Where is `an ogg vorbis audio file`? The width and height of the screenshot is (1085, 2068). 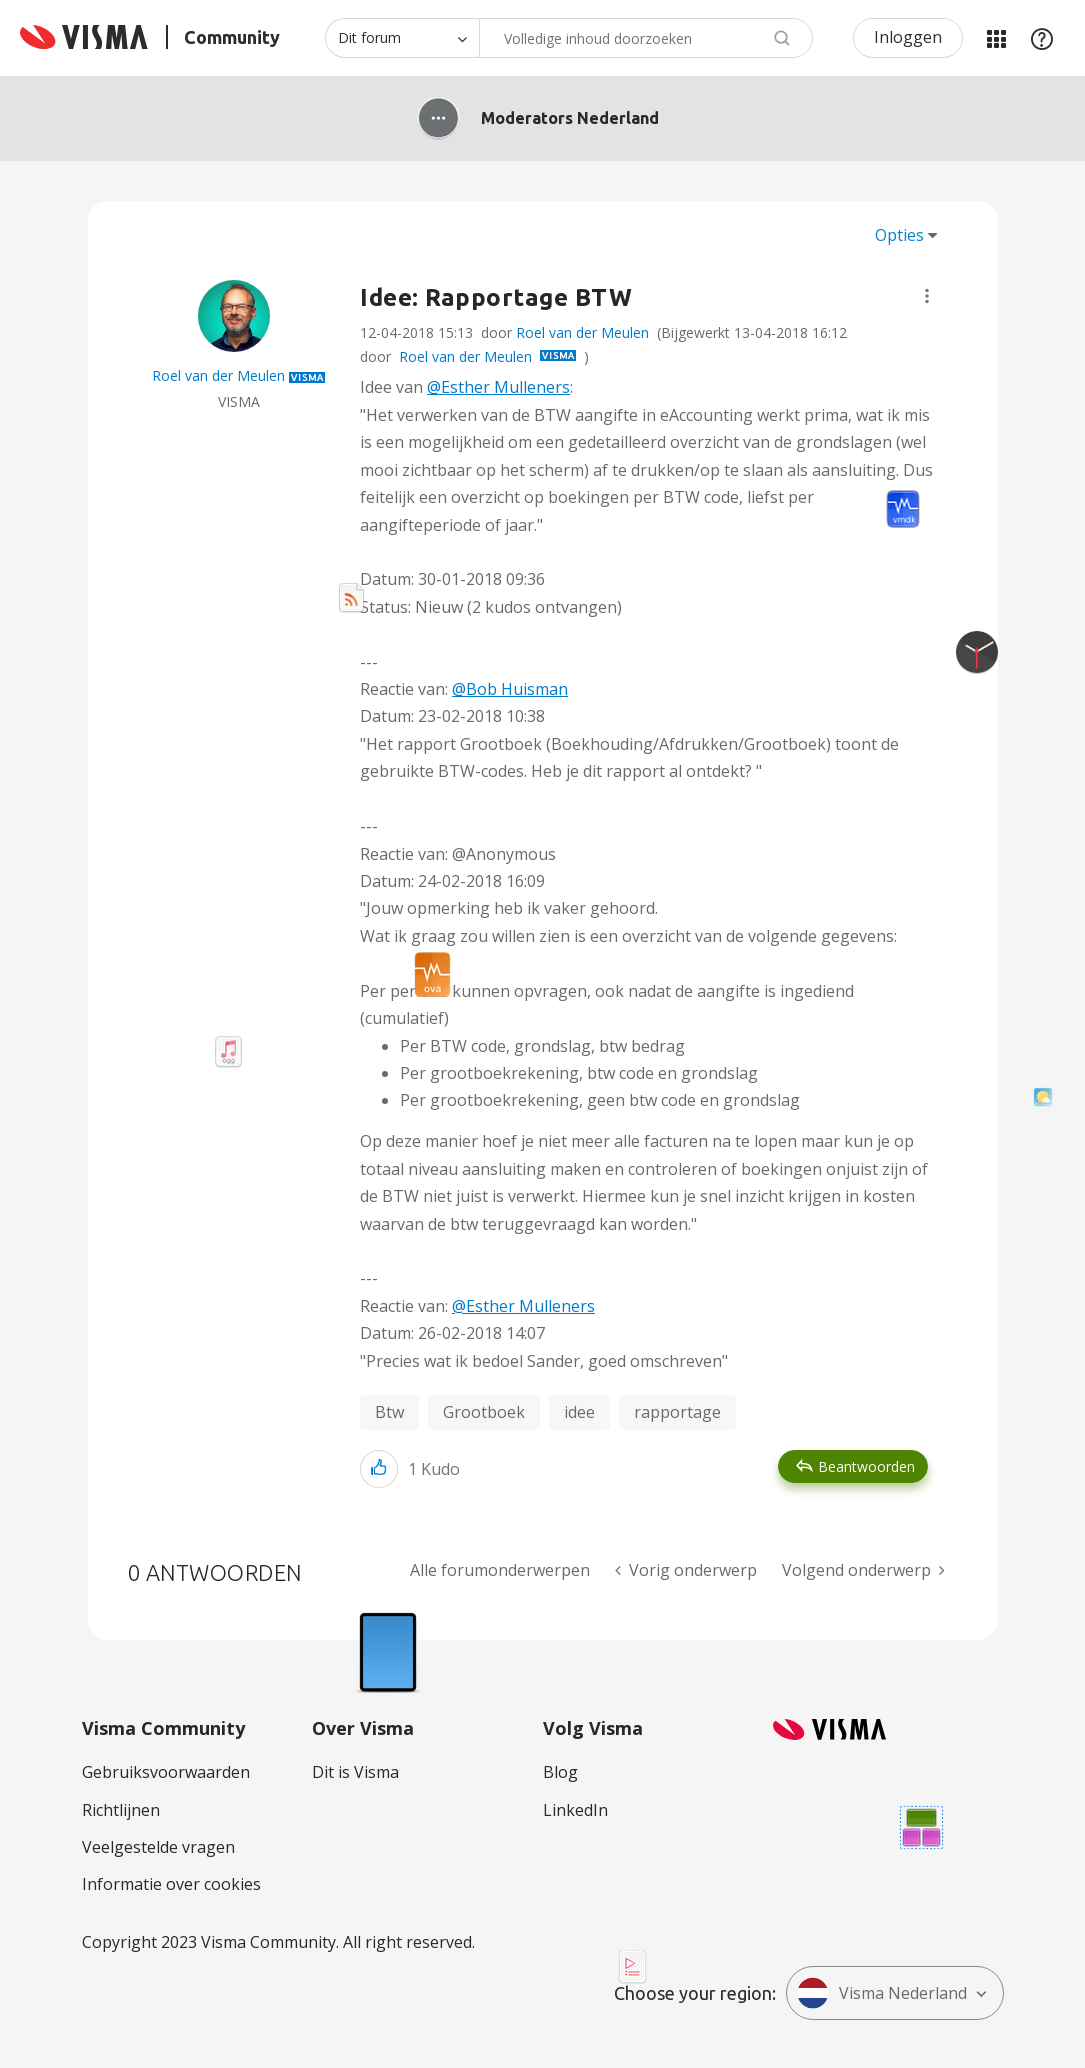
an ogg vorbis audio file is located at coordinates (228, 1051).